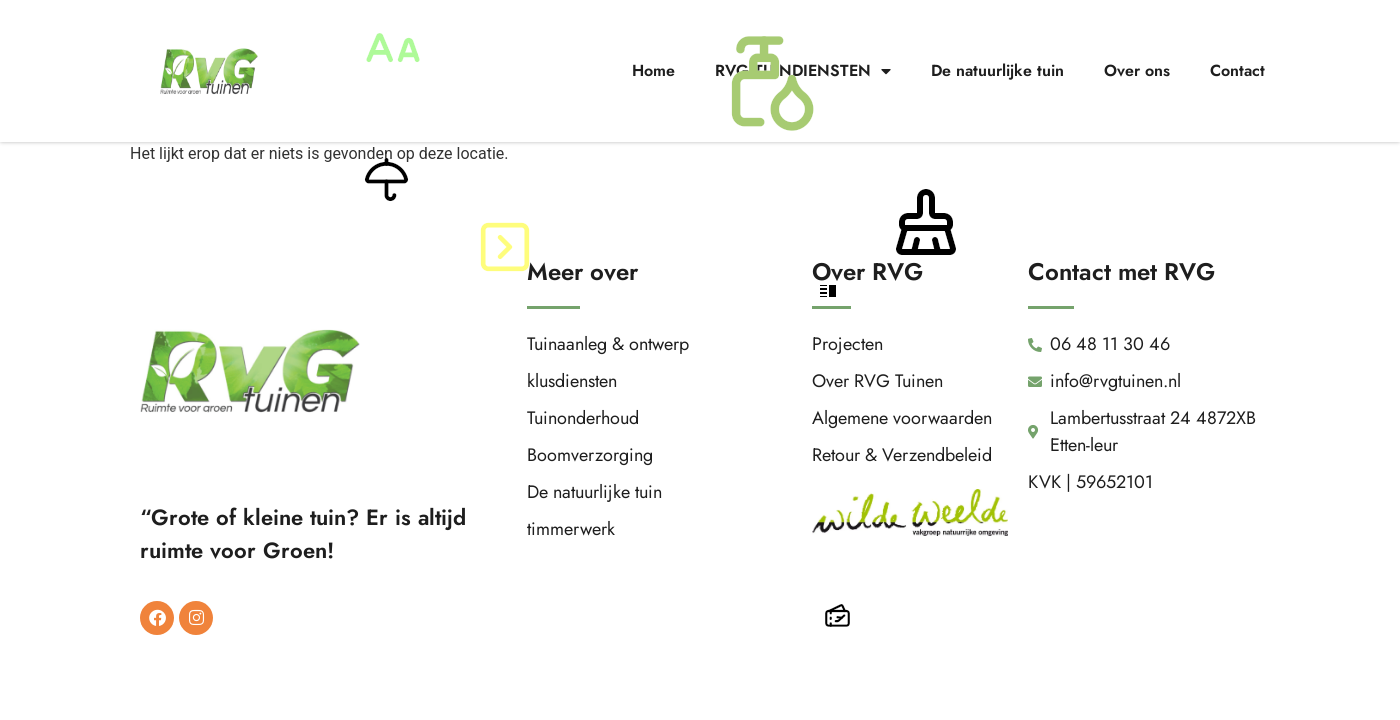  I want to click on view flight tickets or boarding passes, so click(837, 615).